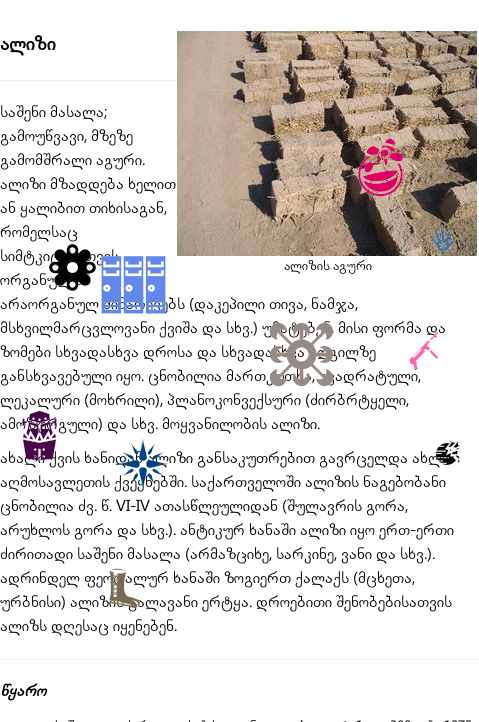  What do you see at coordinates (133, 281) in the screenshot?
I see `access storage lockers or compartments` at bounding box center [133, 281].